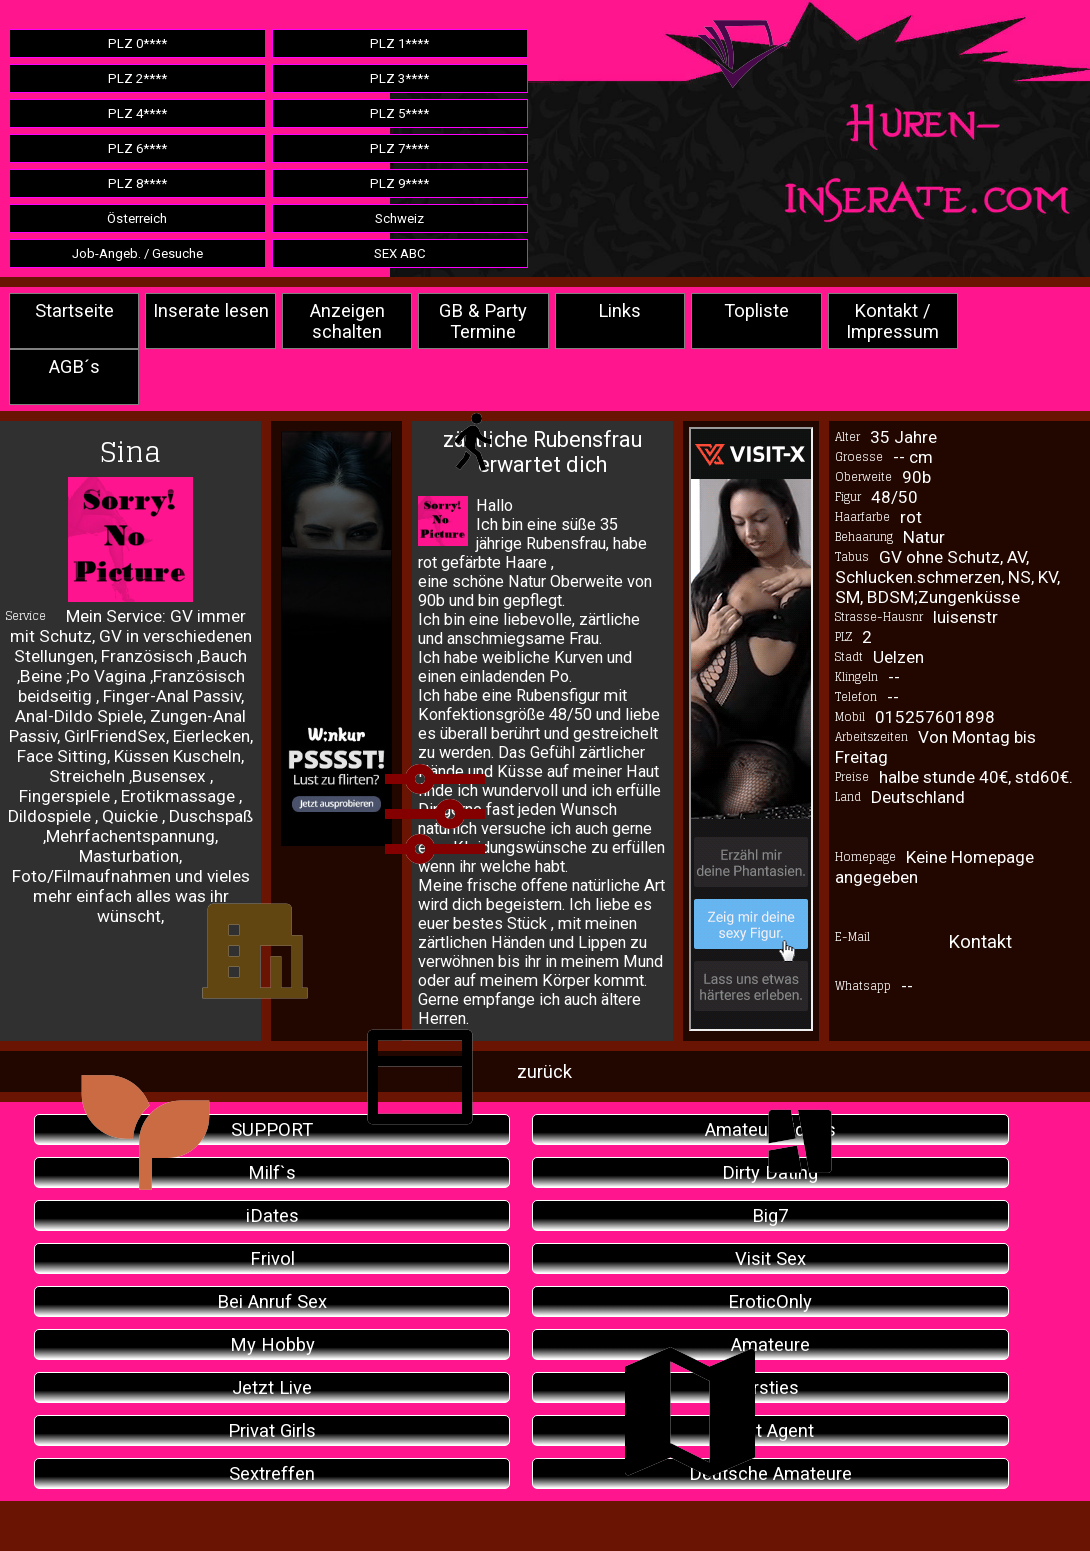 This screenshot has height=1551, width=1090. I want to click on switch to top panel layout, so click(420, 1077).